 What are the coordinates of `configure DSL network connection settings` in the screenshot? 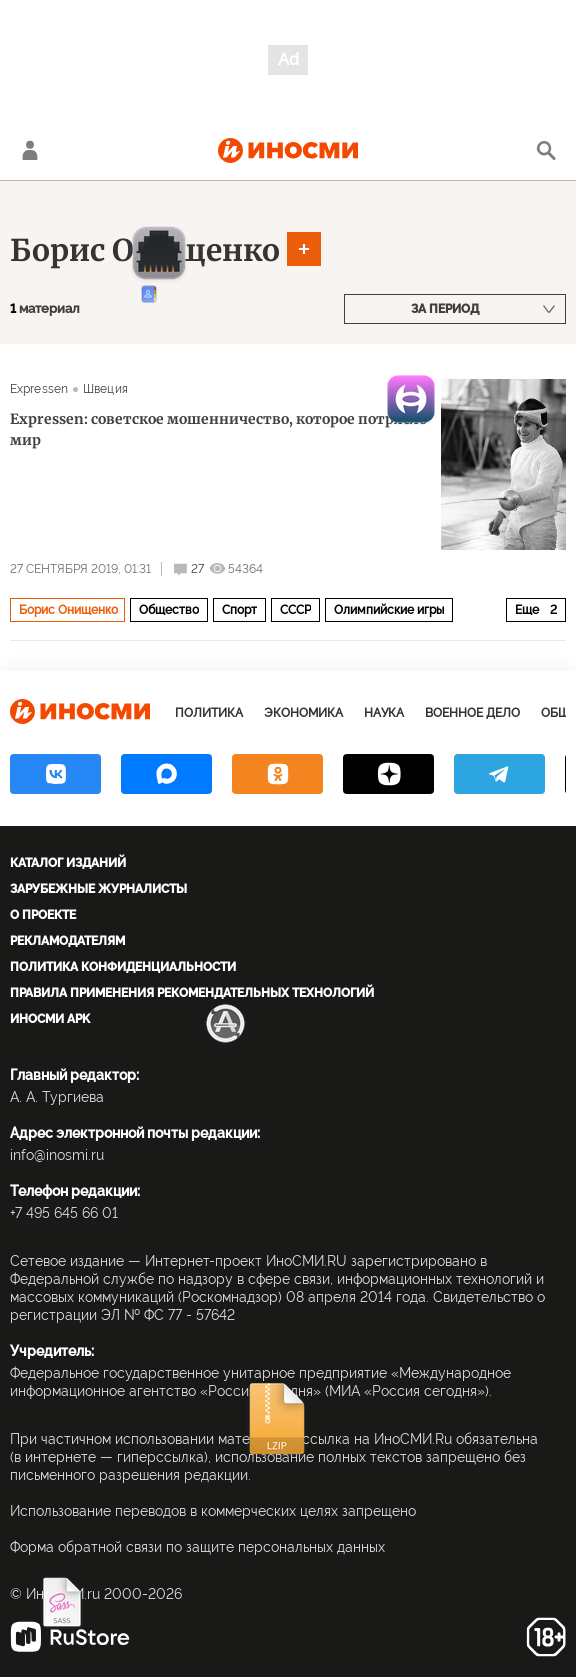 It's located at (159, 254).